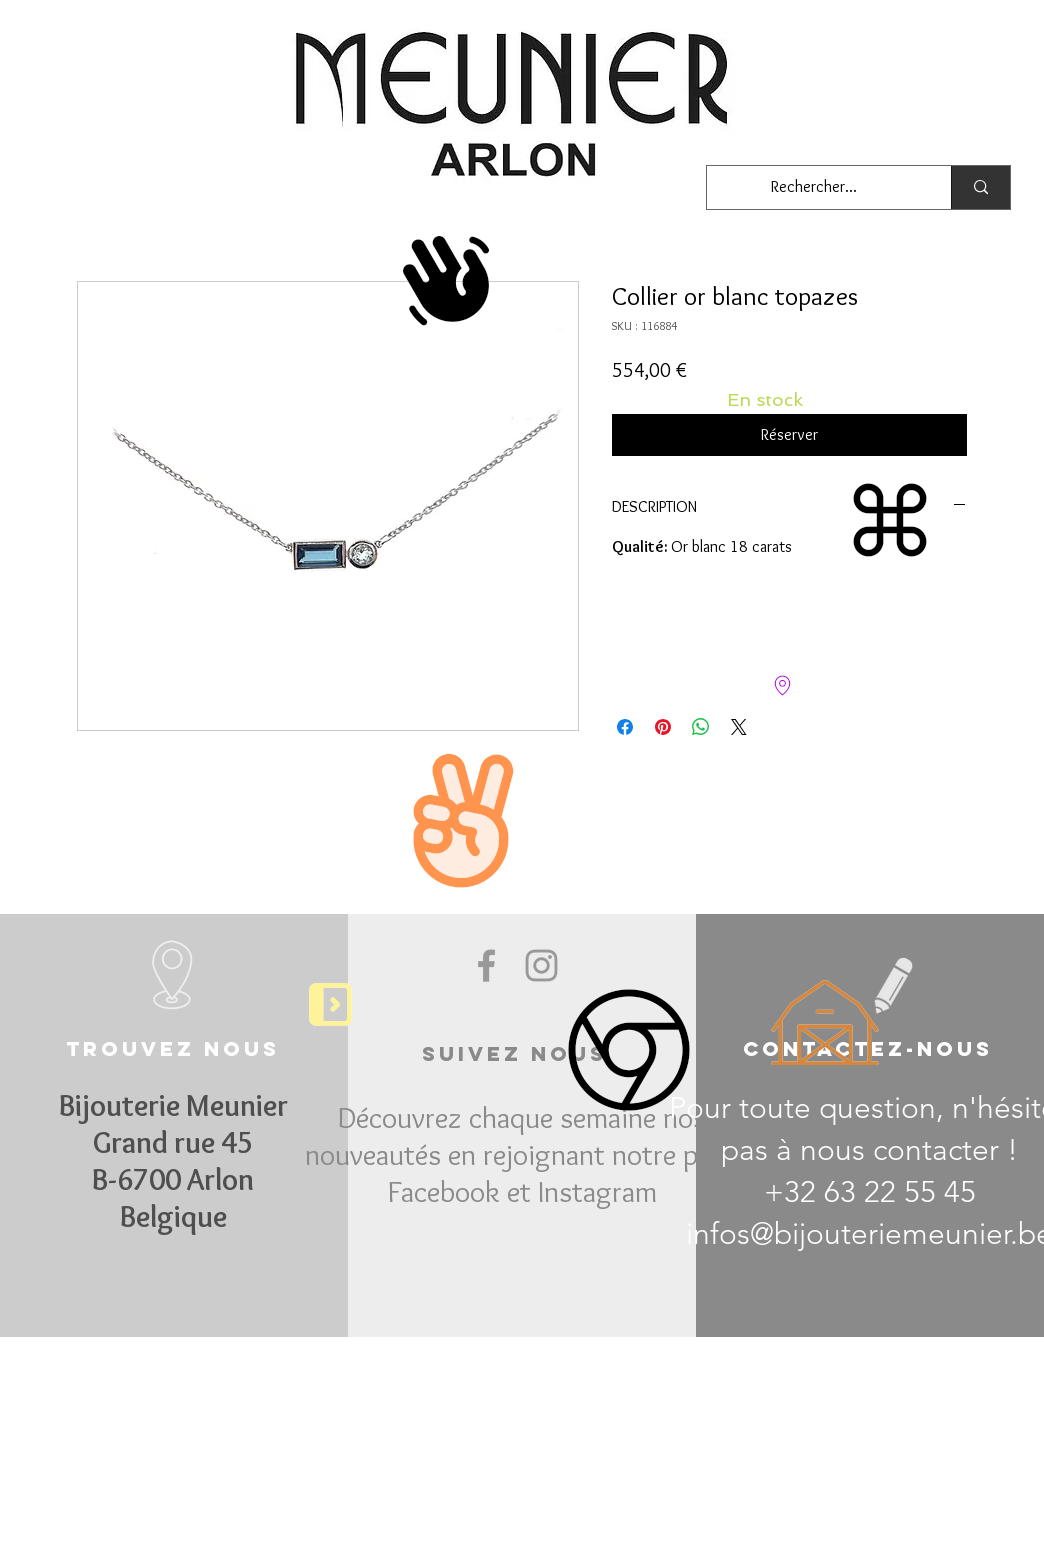  Describe the element at coordinates (446, 279) in the screenshot. I see `greet or welcome a new user` at that location.